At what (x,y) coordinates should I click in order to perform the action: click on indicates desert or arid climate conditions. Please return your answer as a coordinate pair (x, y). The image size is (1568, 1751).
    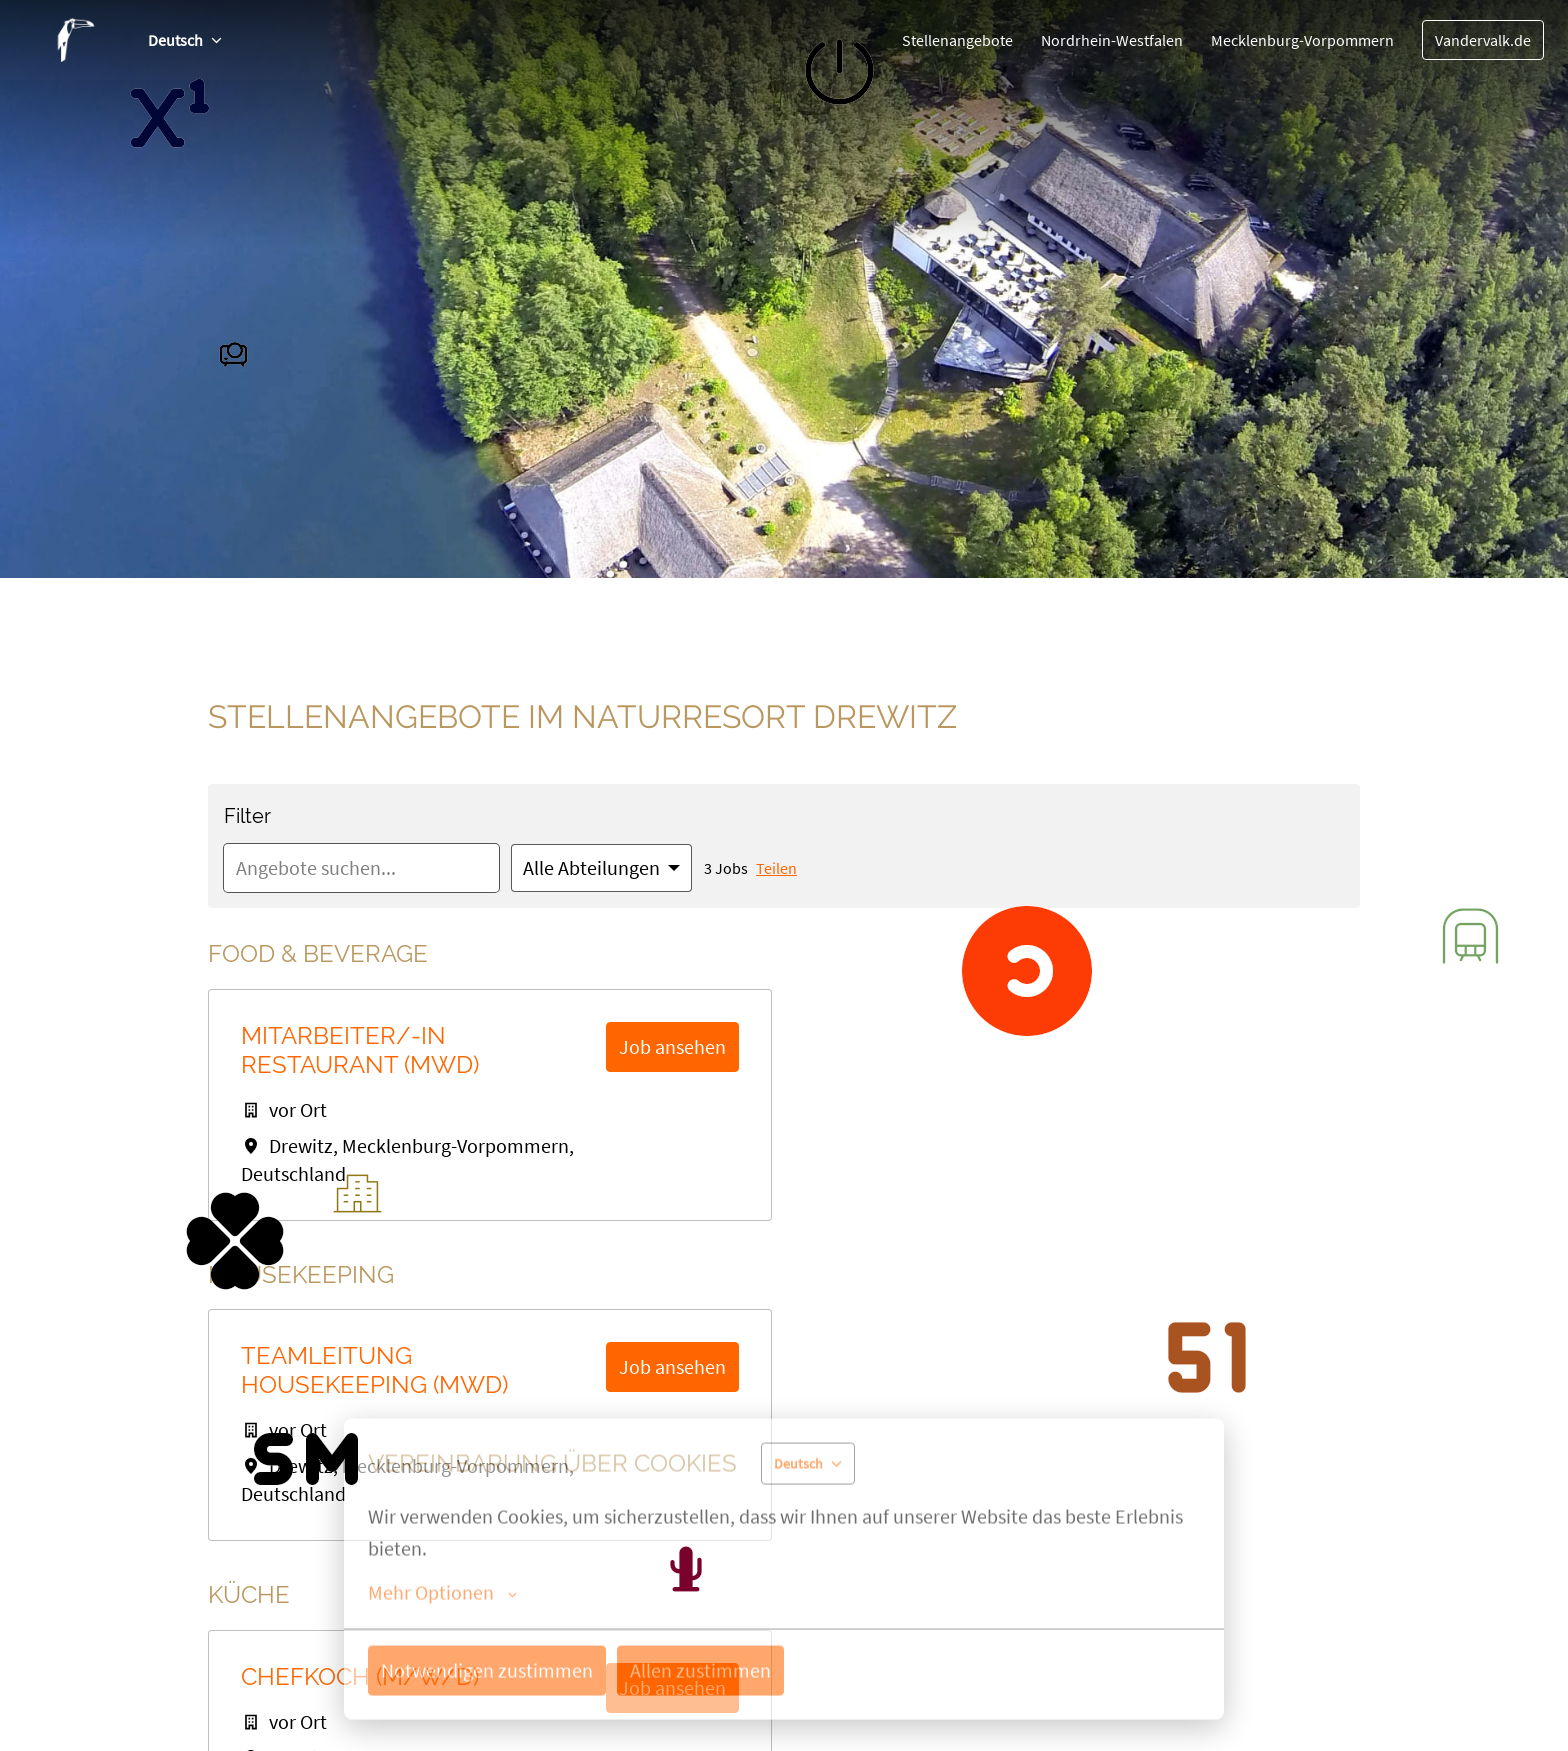
    Looking at the image, I should click on (686, 1569).